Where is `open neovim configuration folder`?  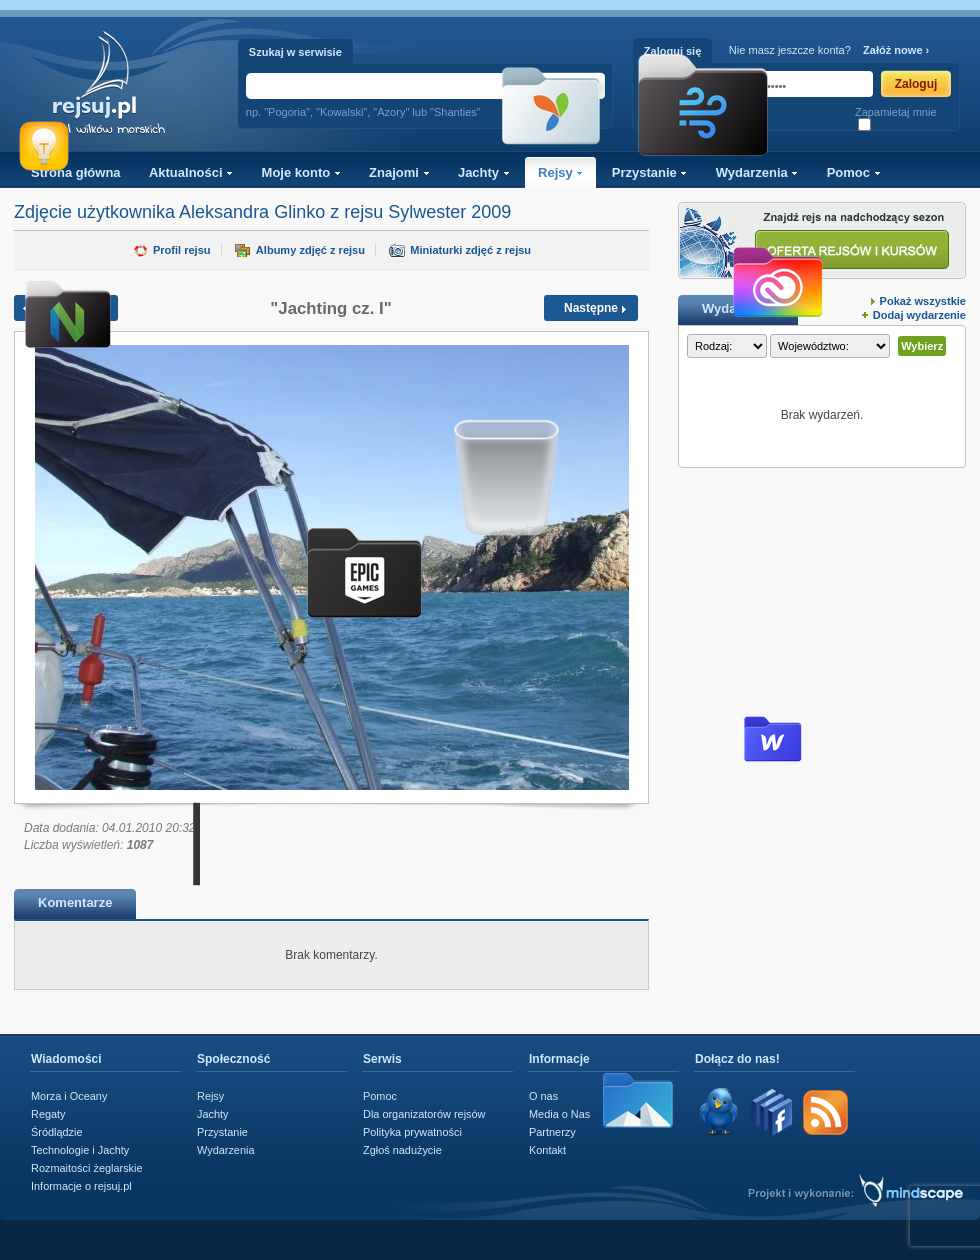
open neovim configuration folder is located at coordinates (67, 316).